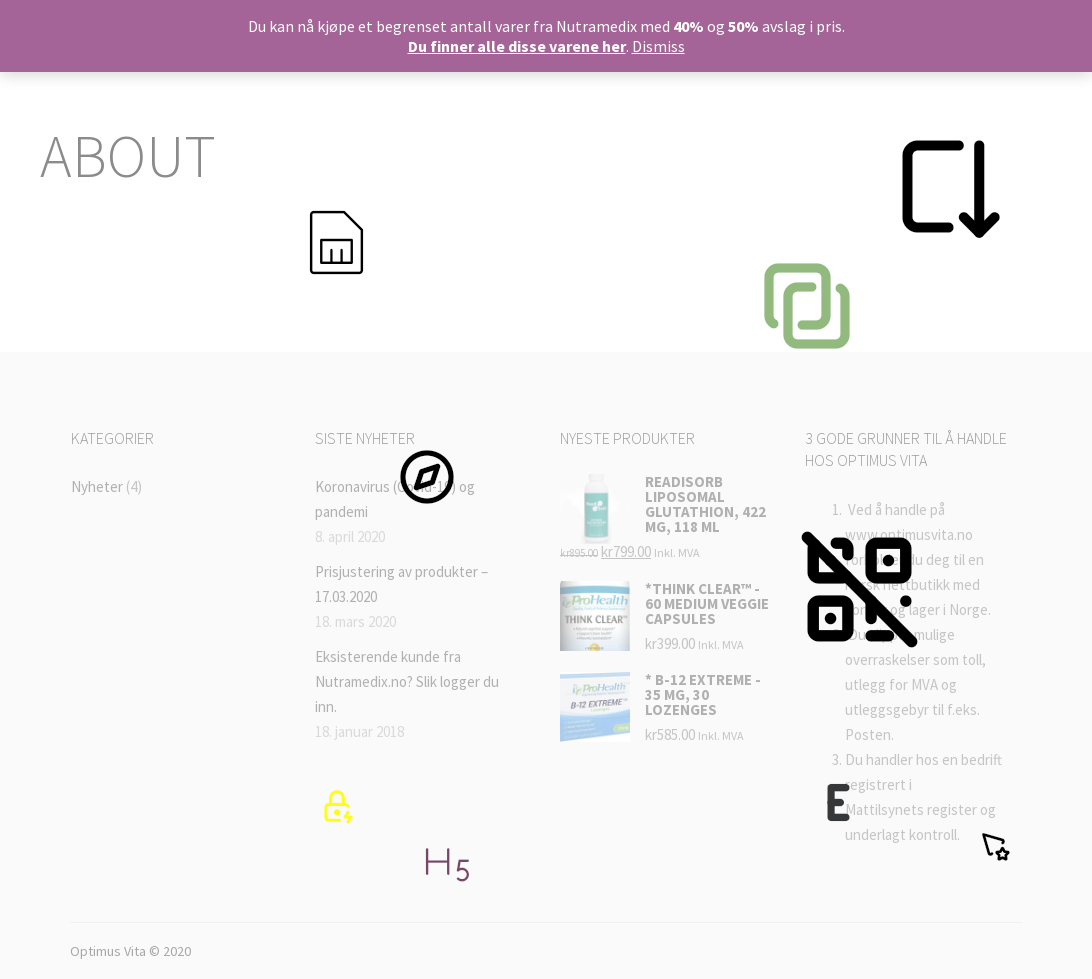  I want to click on auto-fit content to bottom boundary, so click(948, 186).